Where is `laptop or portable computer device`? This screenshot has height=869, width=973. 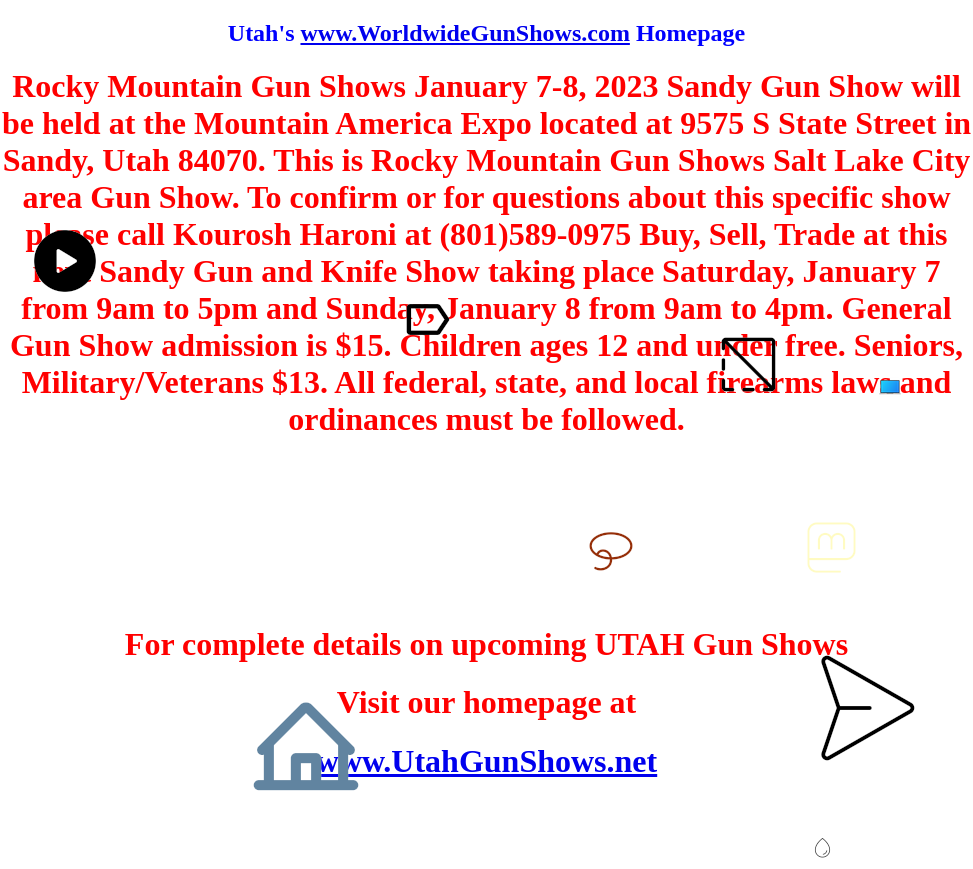 laptop or portable computer device is located at coordinates (890, 387).